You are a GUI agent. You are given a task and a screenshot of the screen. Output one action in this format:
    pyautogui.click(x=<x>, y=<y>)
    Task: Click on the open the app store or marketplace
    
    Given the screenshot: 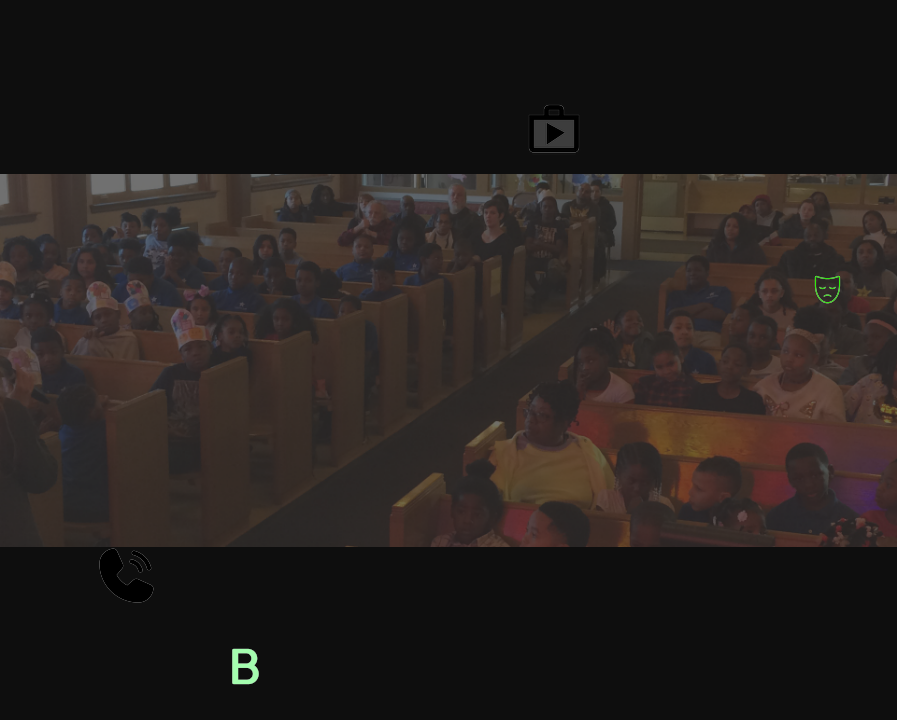 What is the action you would take?
    pyautogui.click(x=554, y=130)
    